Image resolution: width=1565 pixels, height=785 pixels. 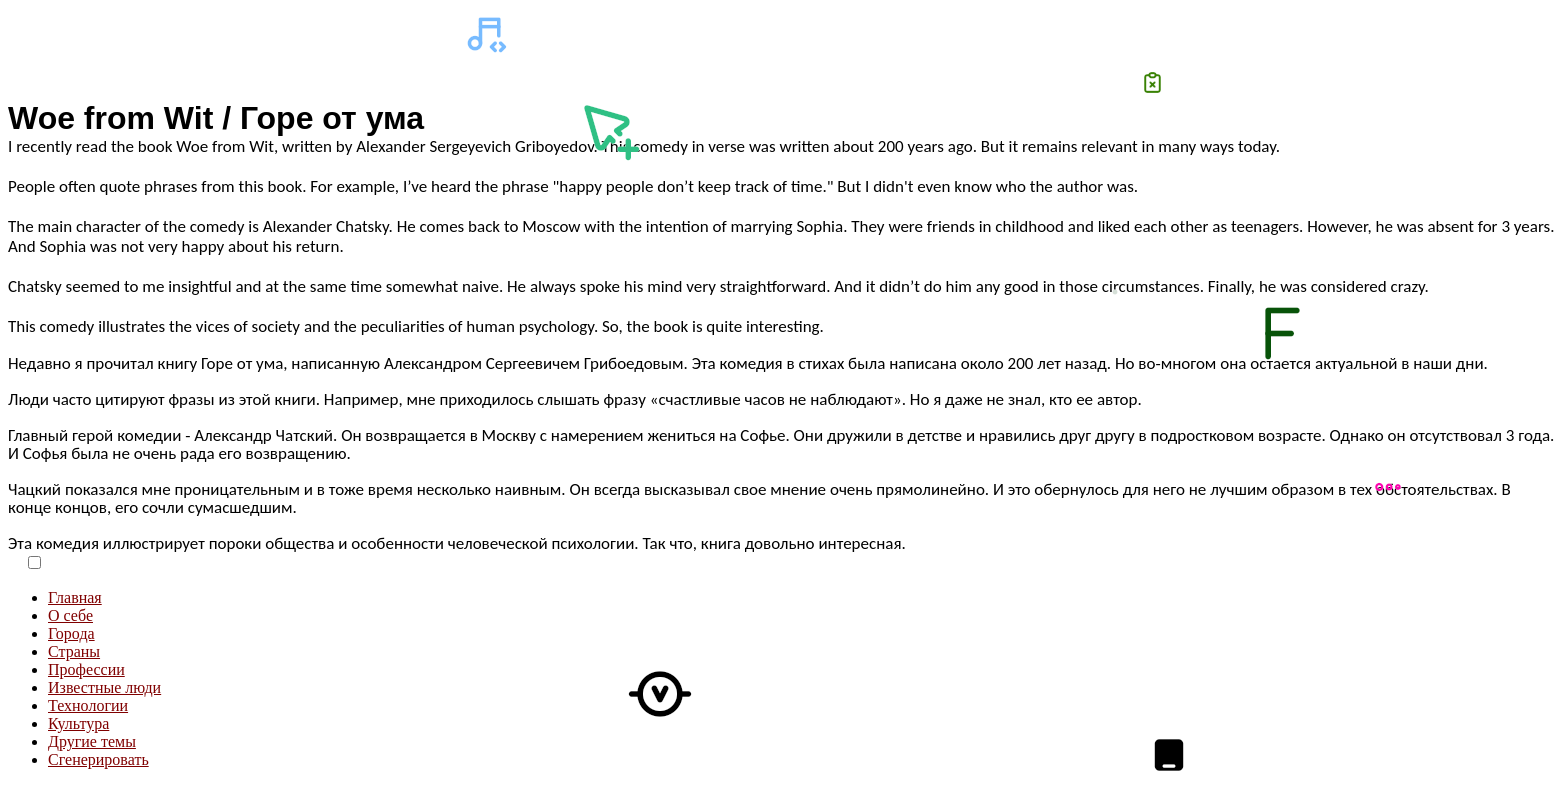 What do you see at coordinates (1115, 292) in the screenshot?
I see `indicates an unread notification or new item` at bounding box center [1115, 292].